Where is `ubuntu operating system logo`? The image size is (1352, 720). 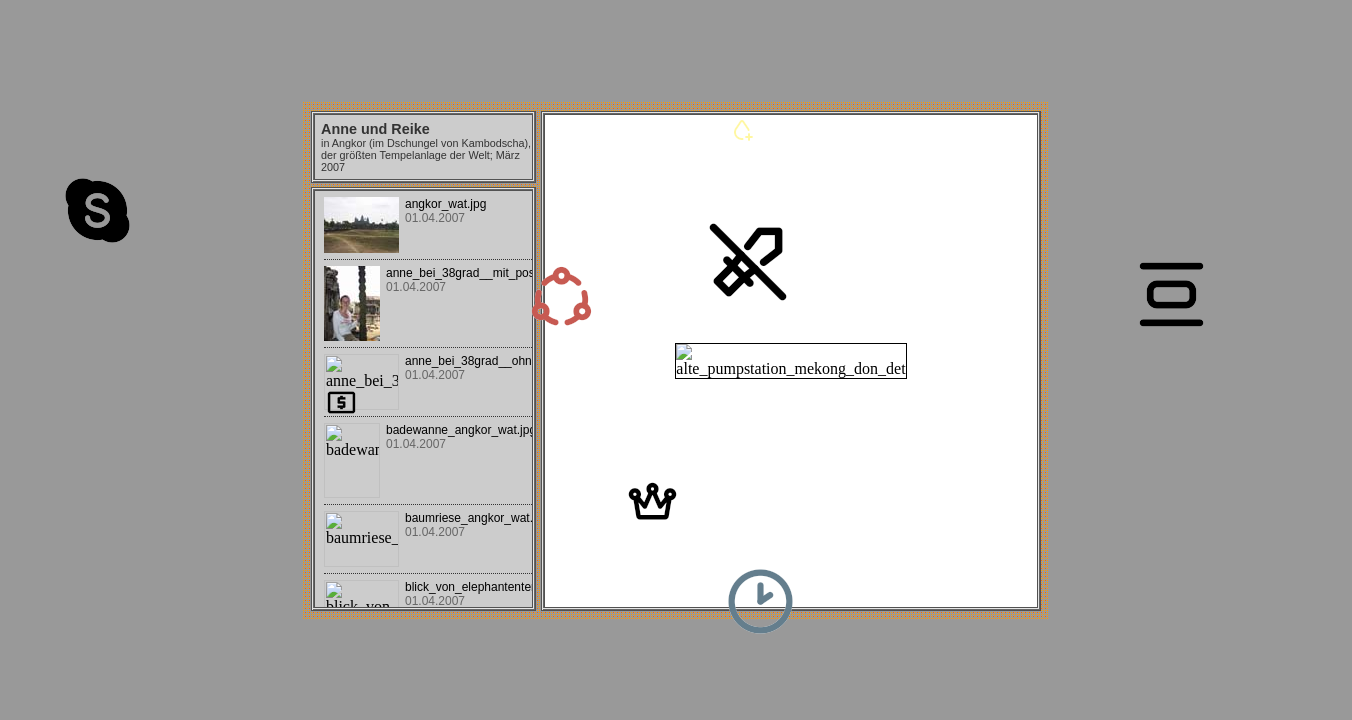 ubuntu operating system logo is located at coordinates (561, 296).